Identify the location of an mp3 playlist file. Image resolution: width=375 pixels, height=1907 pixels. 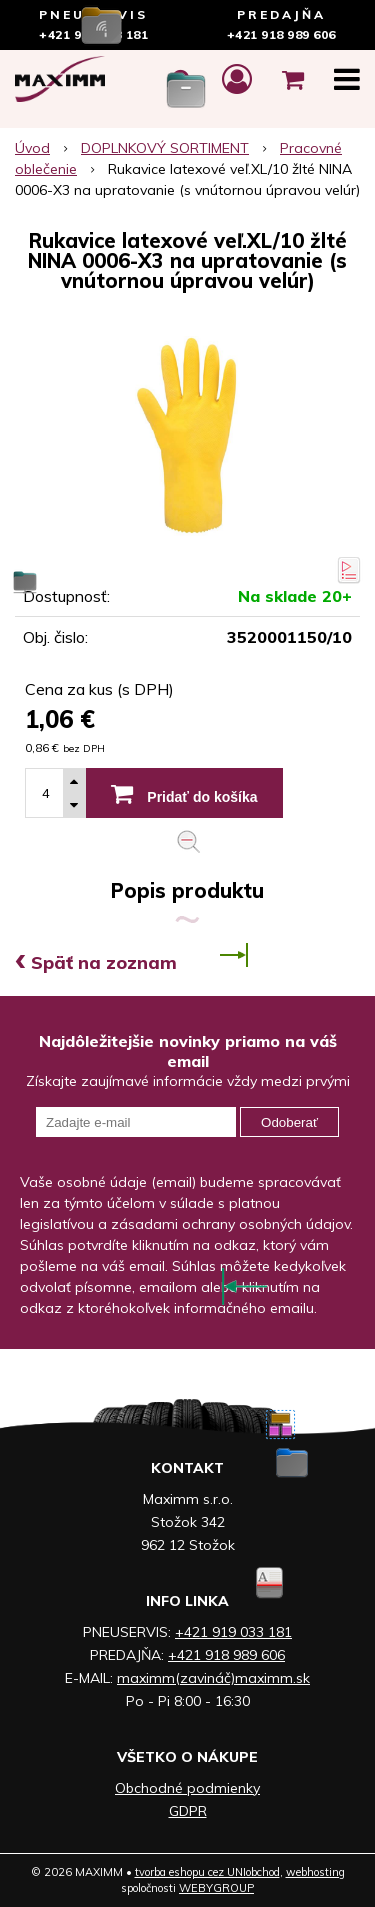
(349, 570).